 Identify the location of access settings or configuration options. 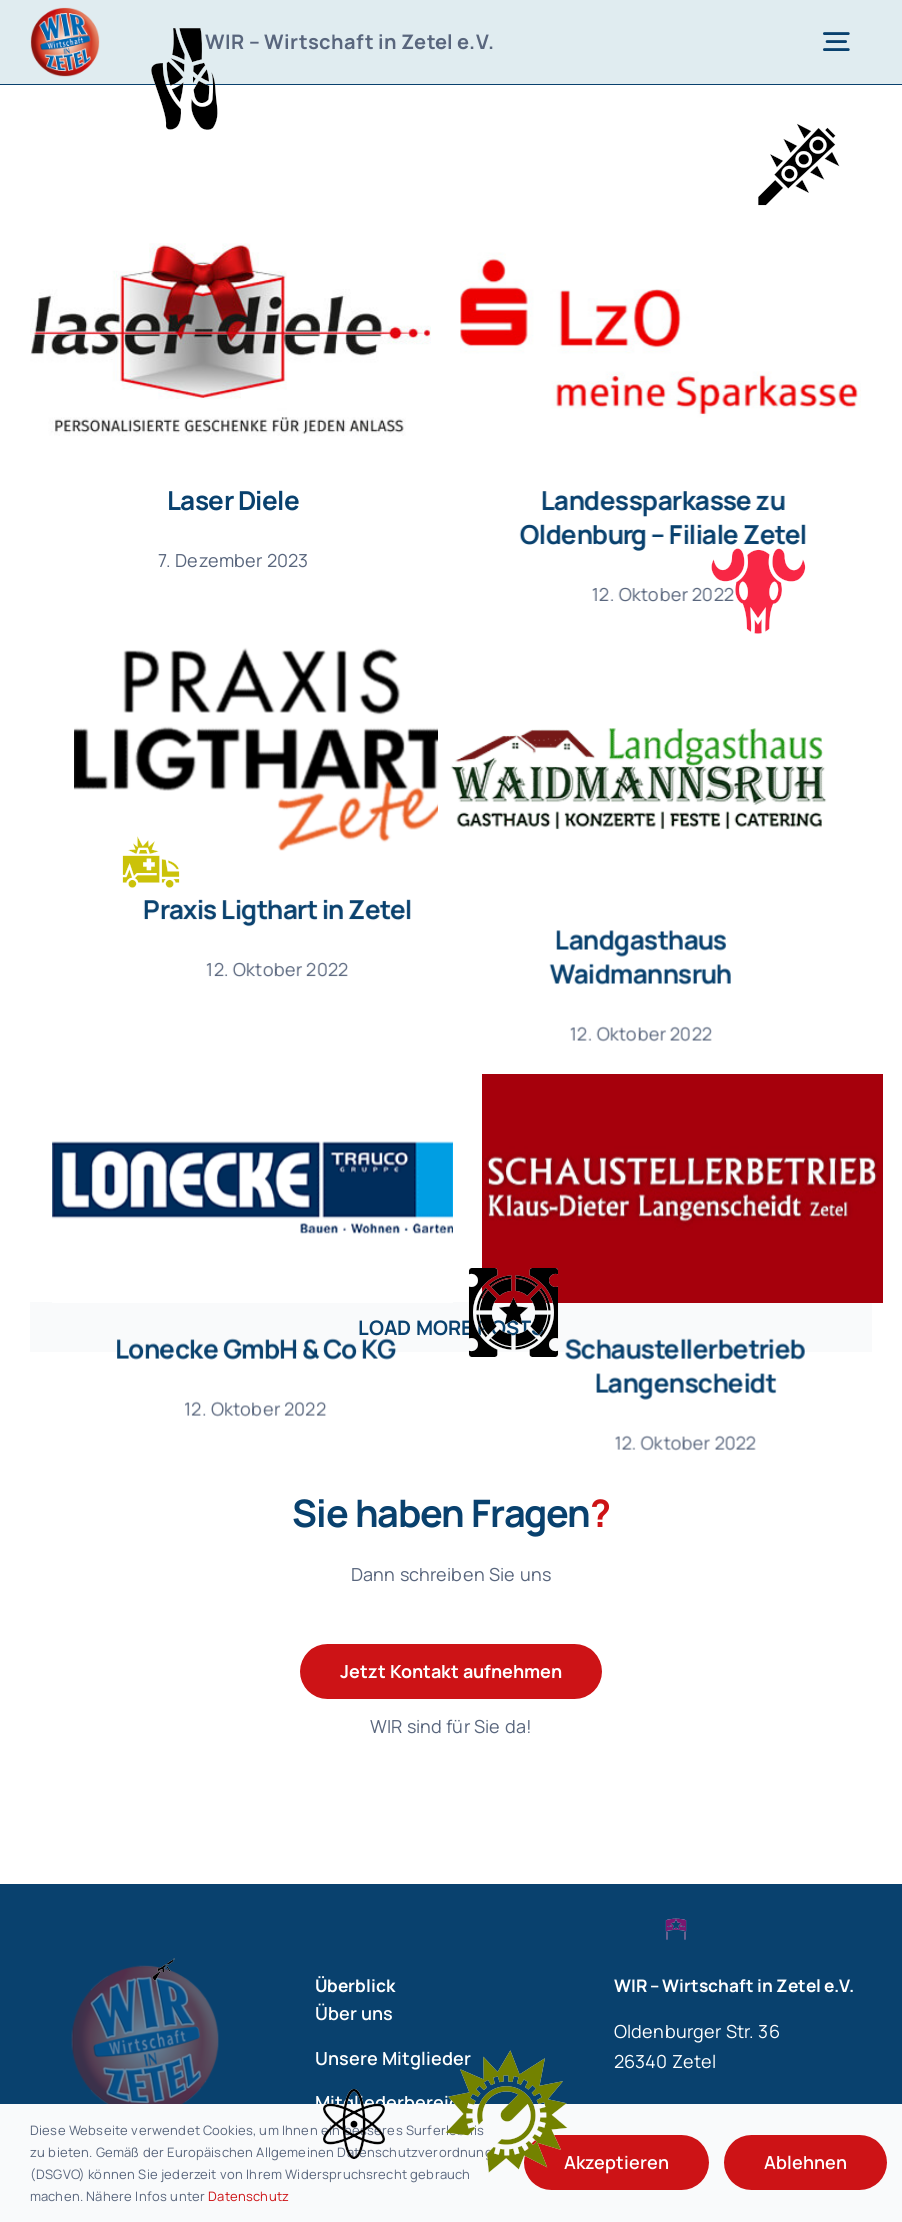
(506, 2111).